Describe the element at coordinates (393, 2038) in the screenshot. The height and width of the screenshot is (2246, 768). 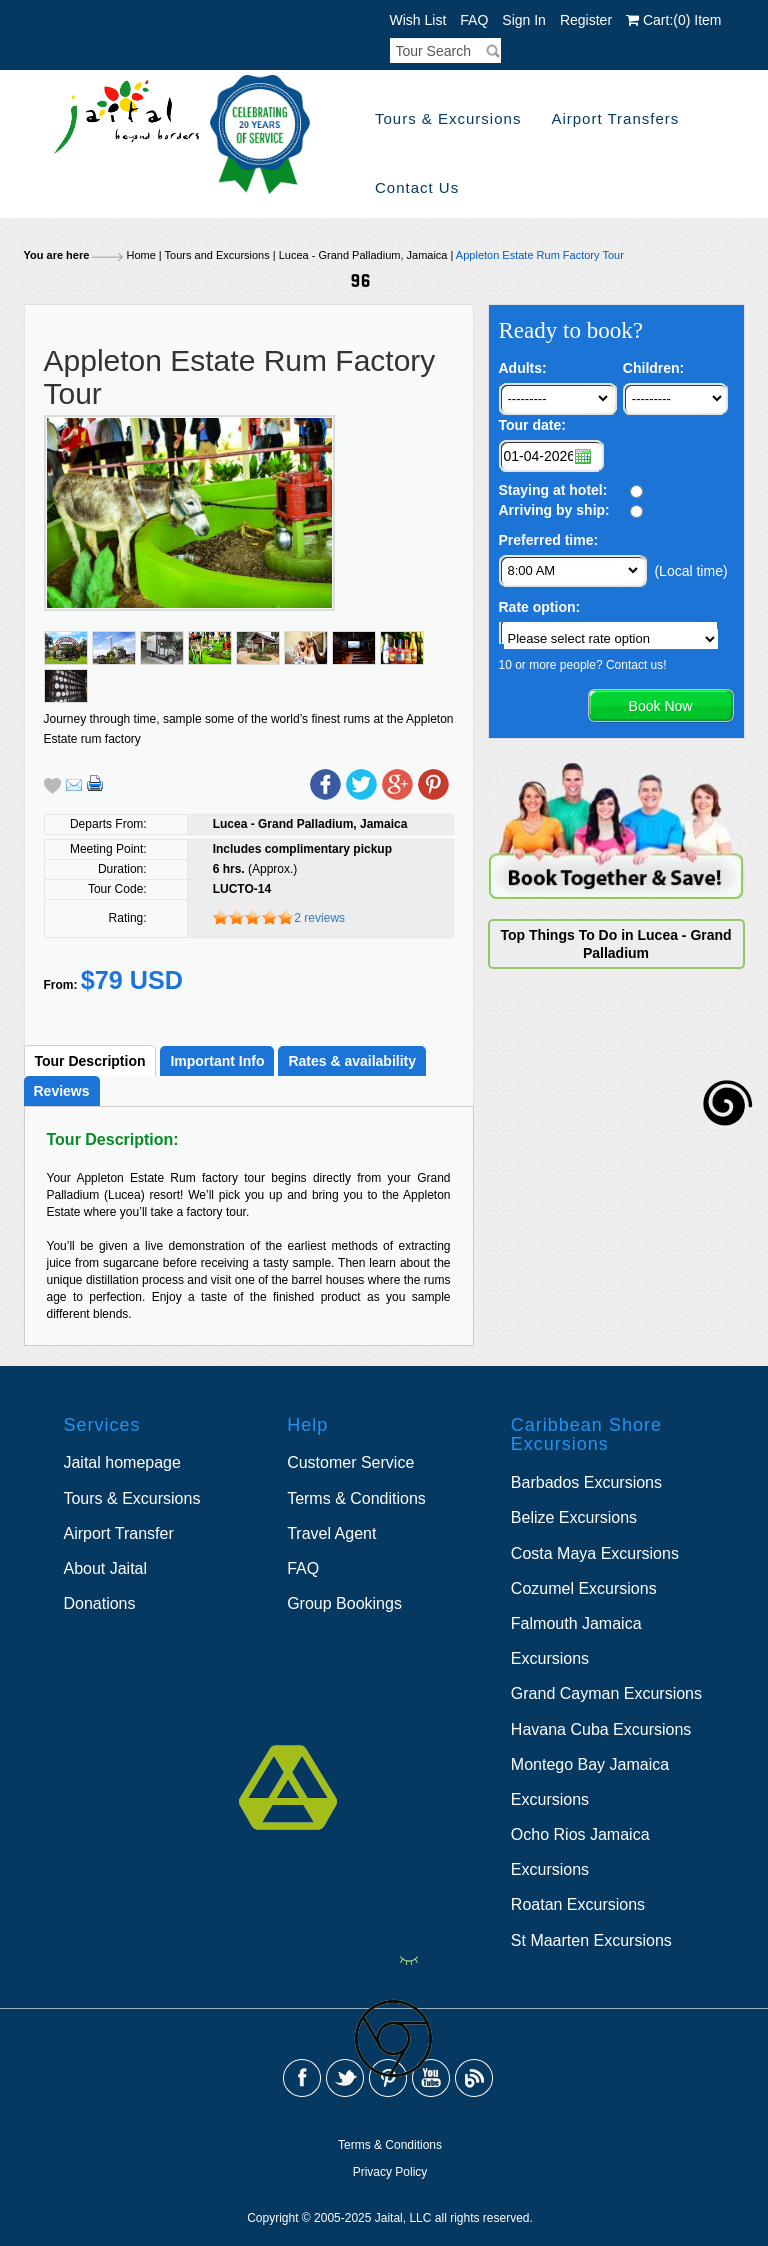
I see `open Google Chrome browser` at that location.